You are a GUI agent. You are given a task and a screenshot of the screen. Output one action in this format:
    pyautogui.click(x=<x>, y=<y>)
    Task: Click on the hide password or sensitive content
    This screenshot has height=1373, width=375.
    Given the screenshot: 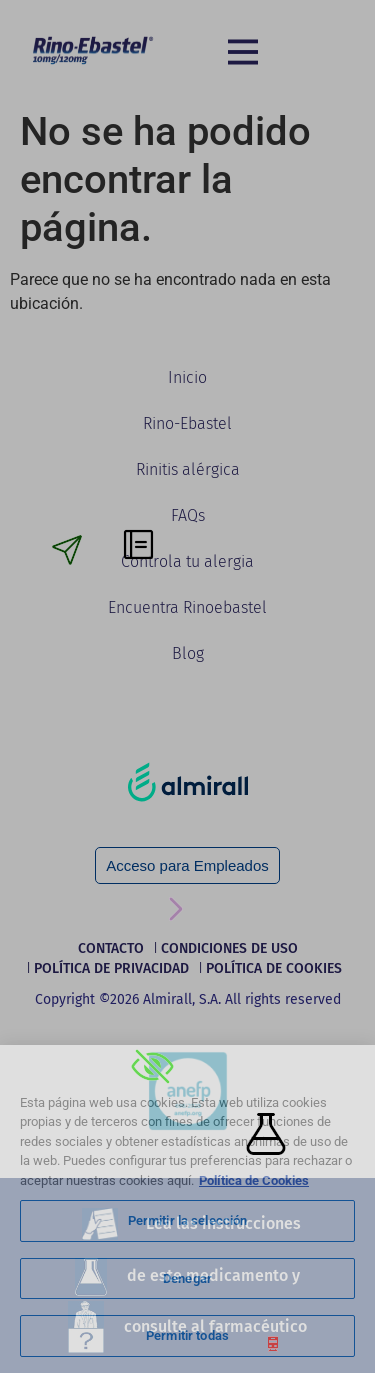 What is the action you would take?
    pyautogui.click(x=152, y=1066)
    